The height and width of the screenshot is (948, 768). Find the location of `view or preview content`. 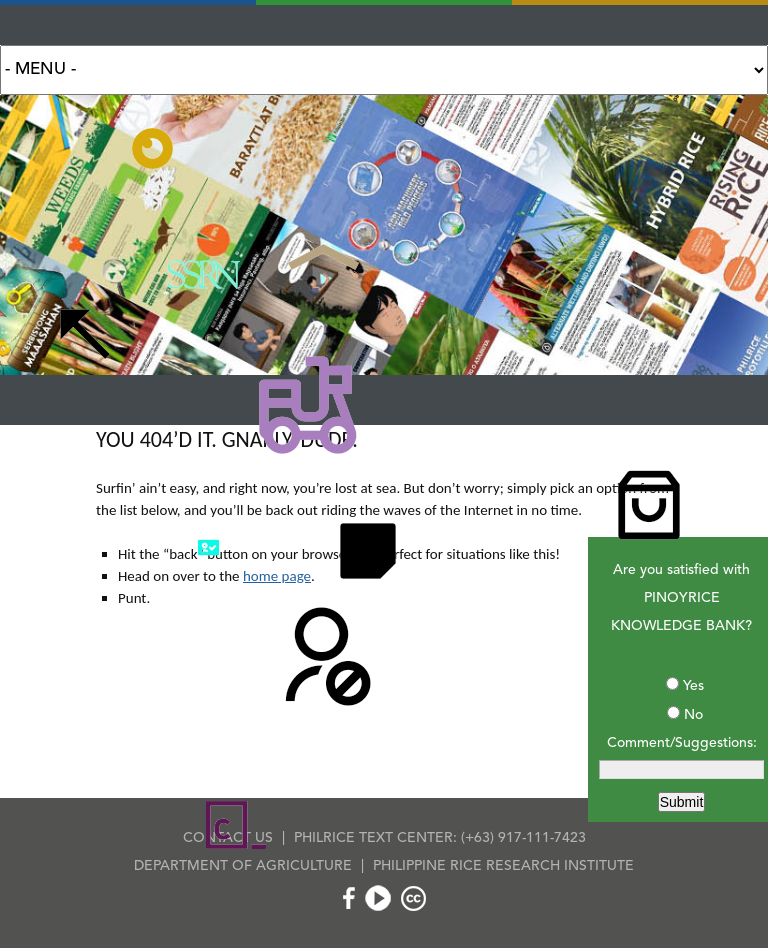

view or preview content is located at coordinates (152, 148).